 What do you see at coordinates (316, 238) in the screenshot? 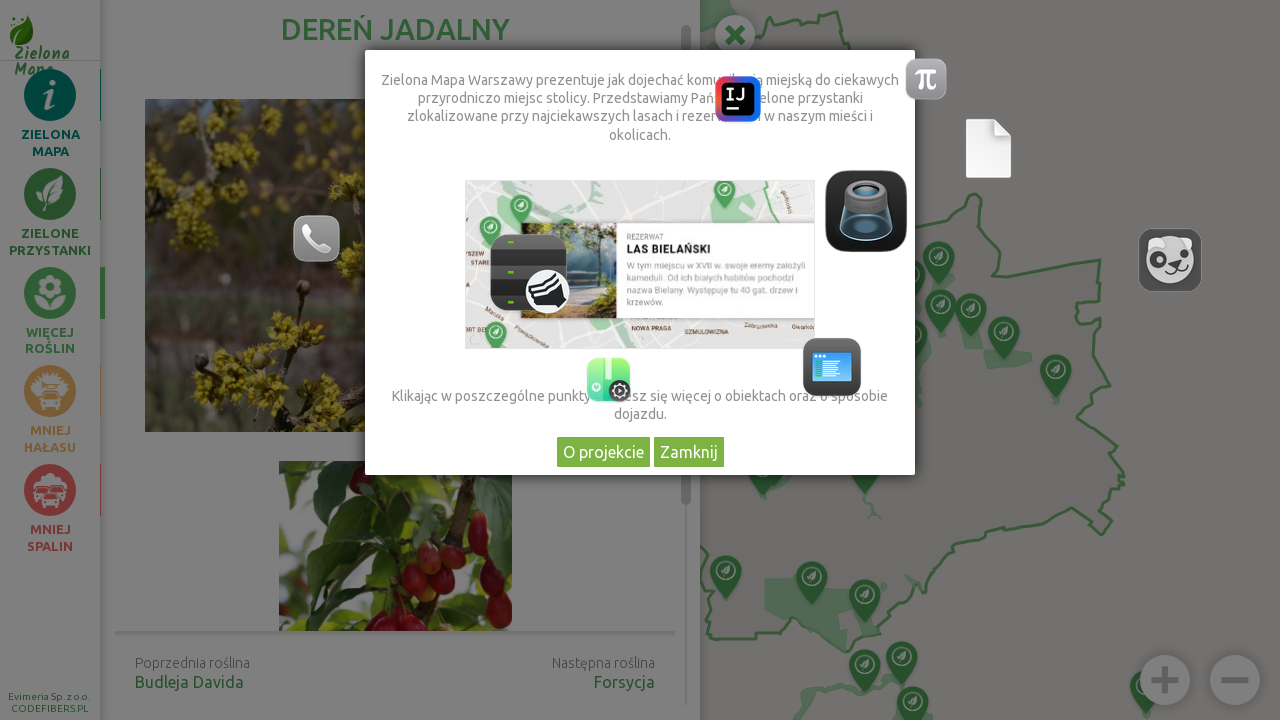
I see `open the phone app to make a call` at bounding box center [316, 238].